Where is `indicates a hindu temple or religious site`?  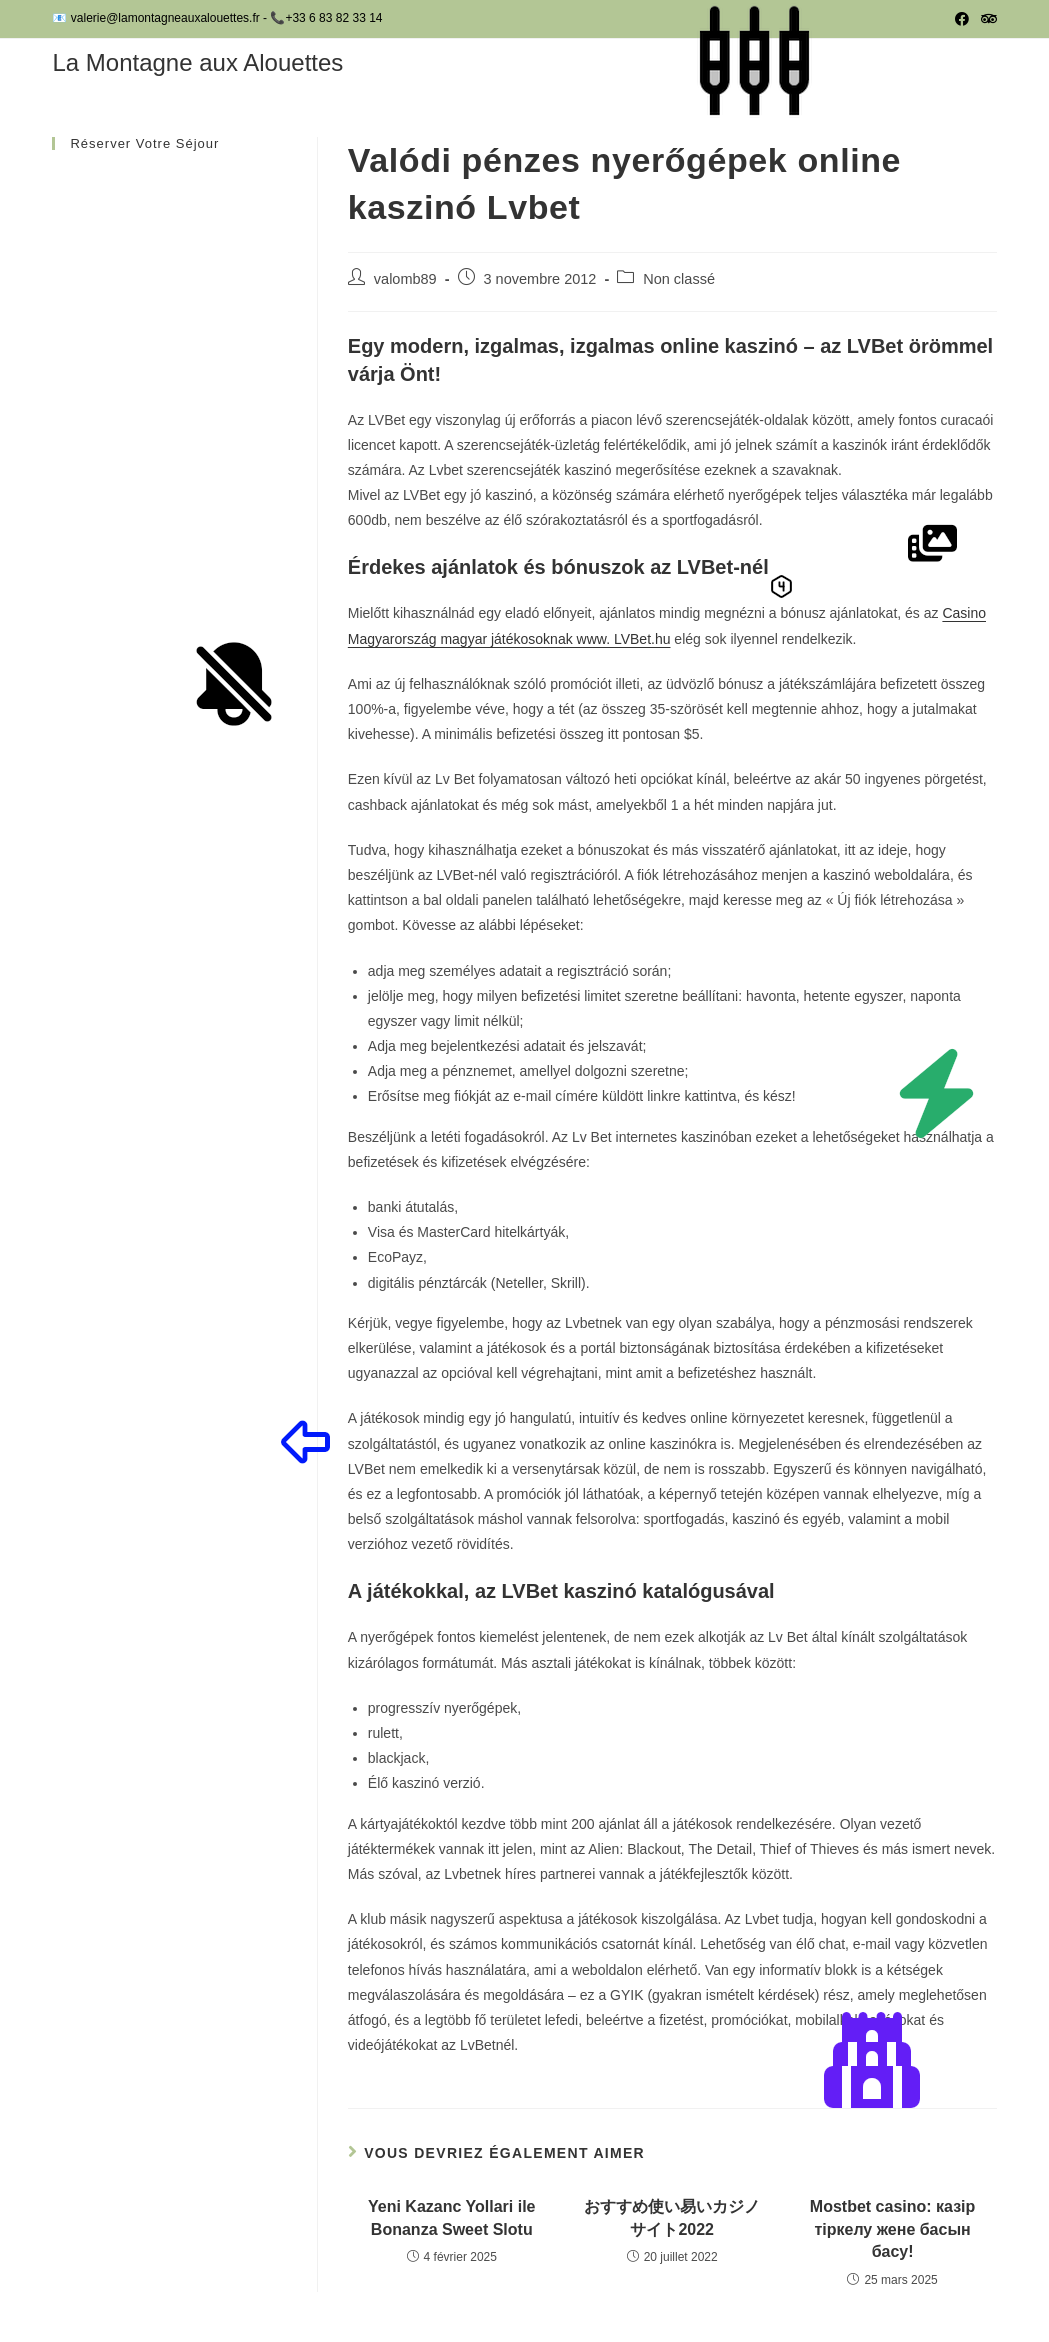 indicates a hindu temple or religious site is located at coordinates (872, 2060).